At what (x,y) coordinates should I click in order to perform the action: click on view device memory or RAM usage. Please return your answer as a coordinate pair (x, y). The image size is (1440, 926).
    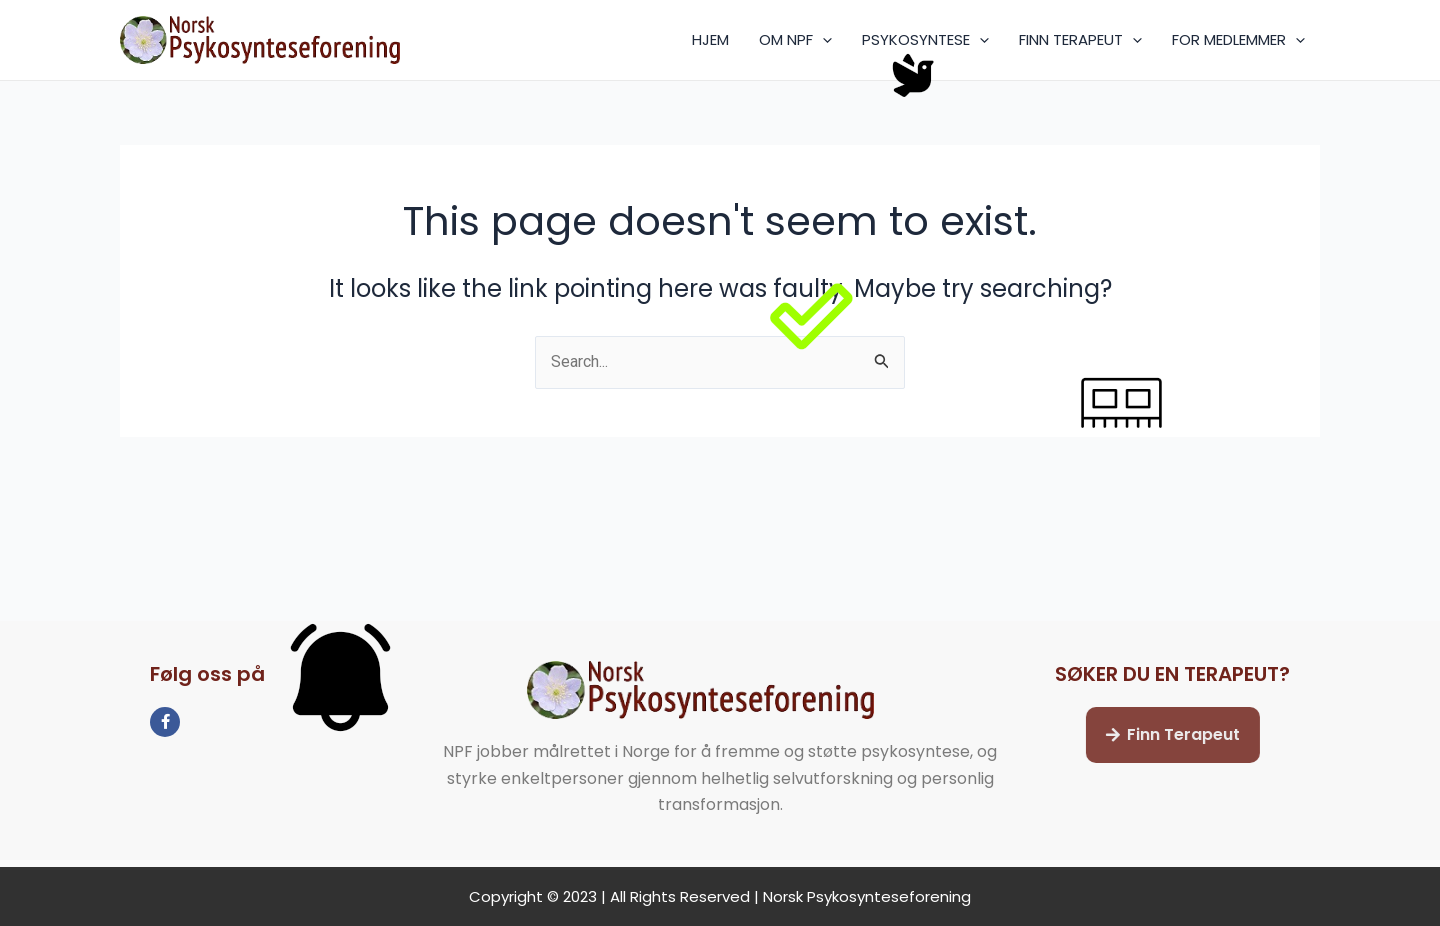
    Looking at the image, I should click on (1121, 401).